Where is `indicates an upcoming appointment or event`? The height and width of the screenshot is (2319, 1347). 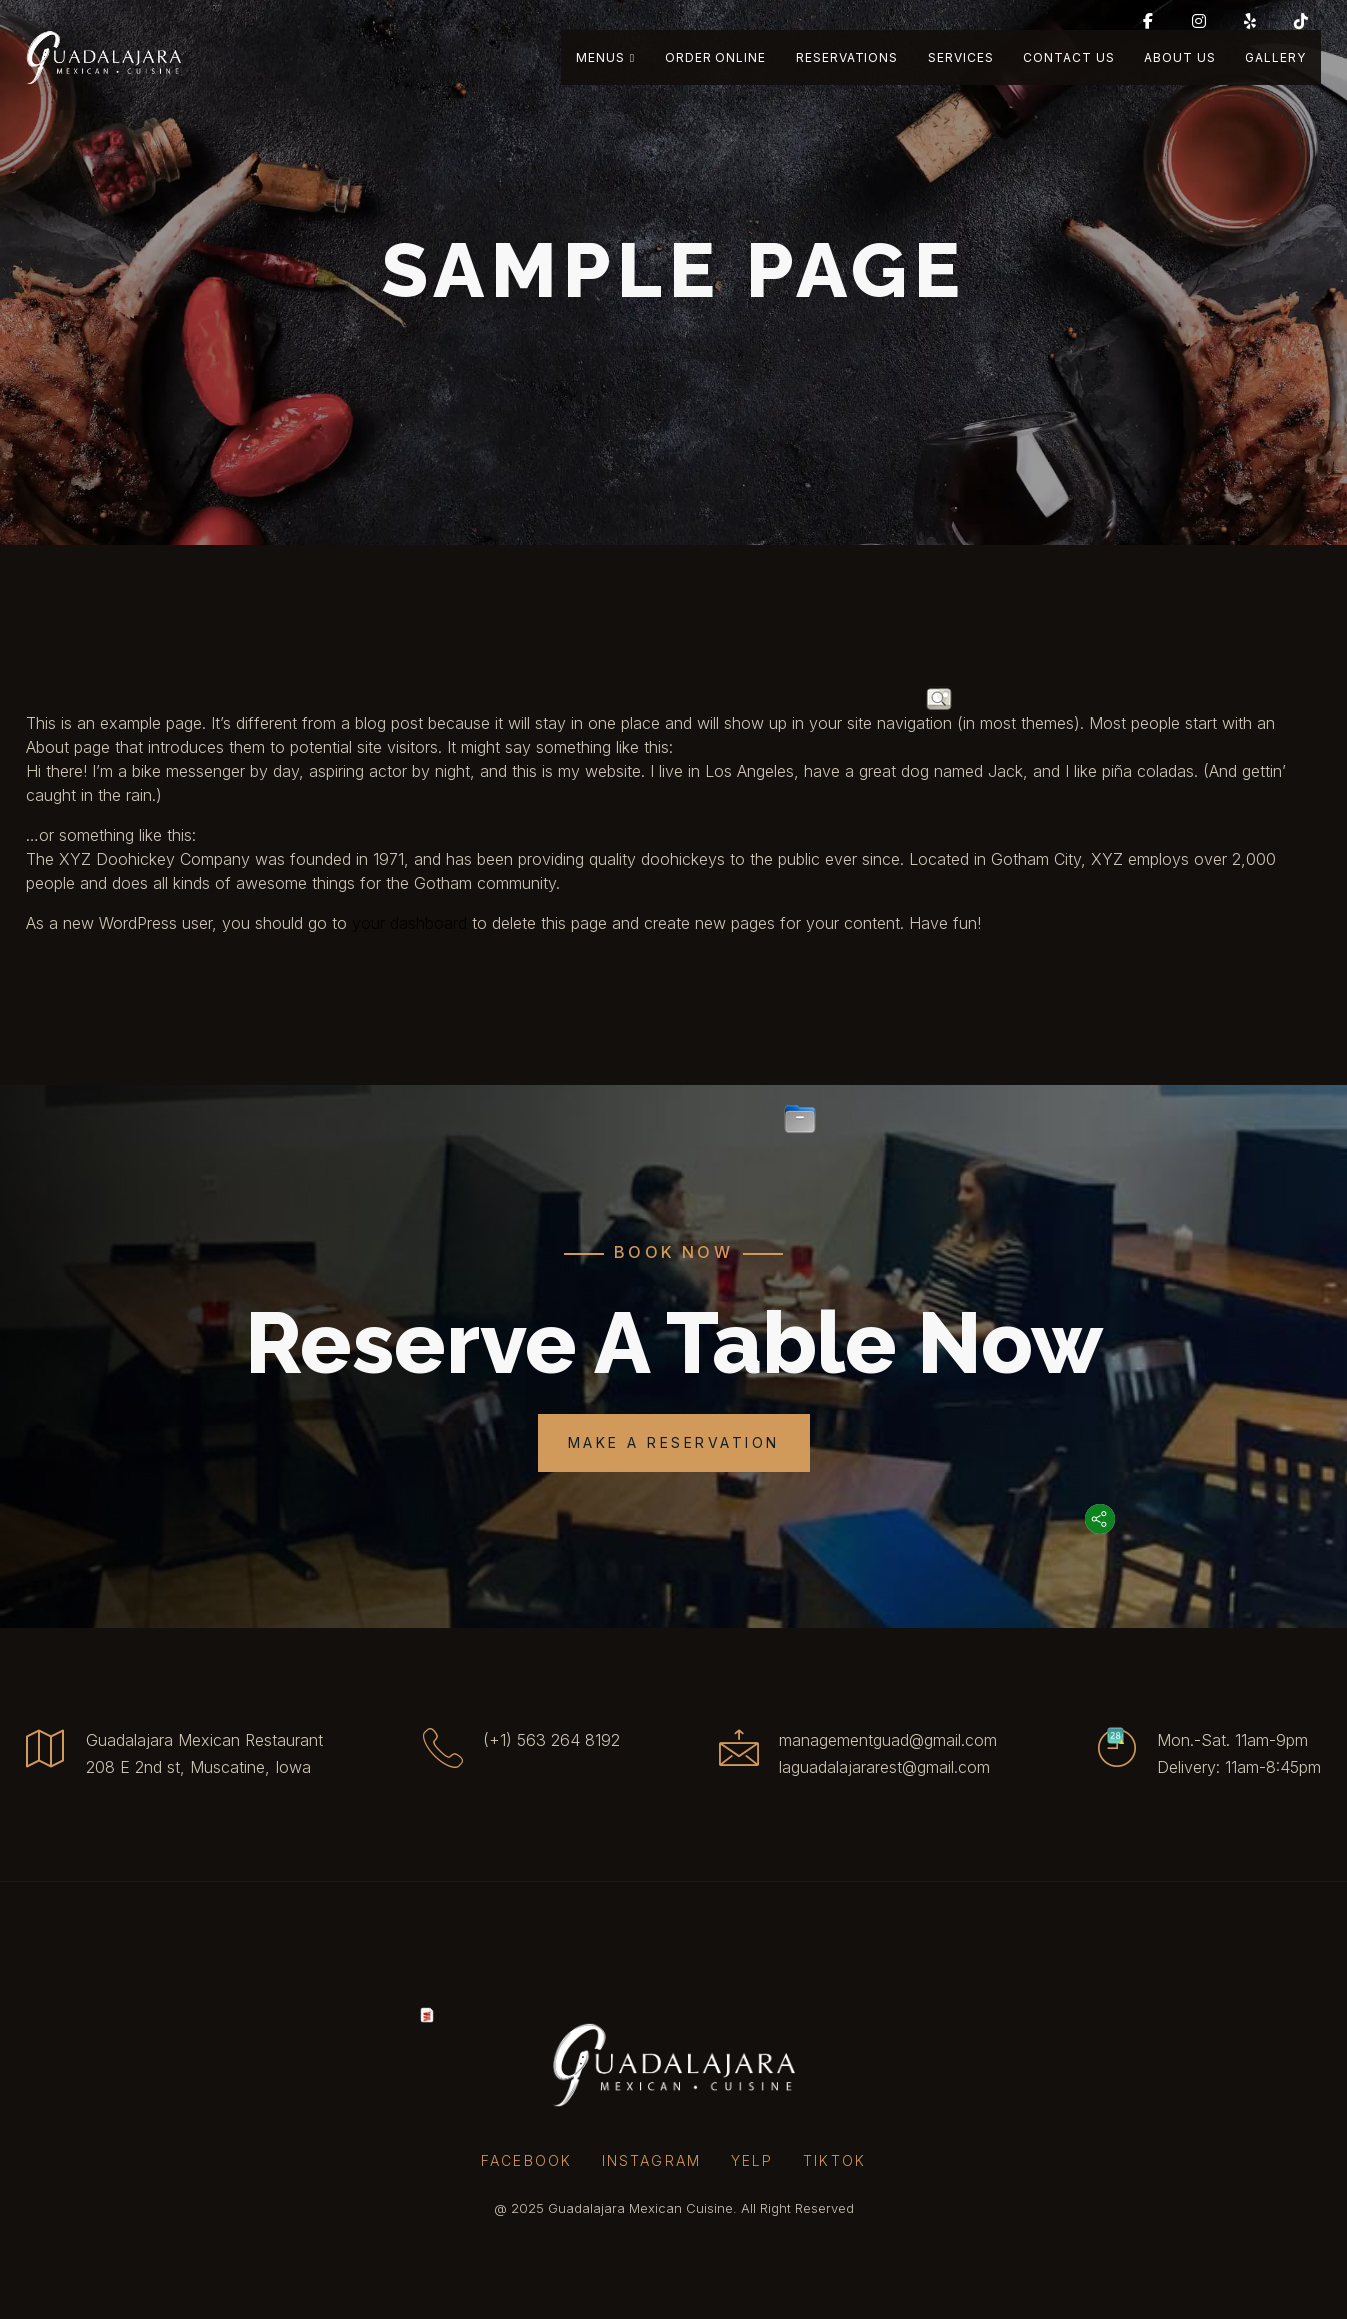
indicates an upcoming appointment or event is located at coordinates (1115, 1735).